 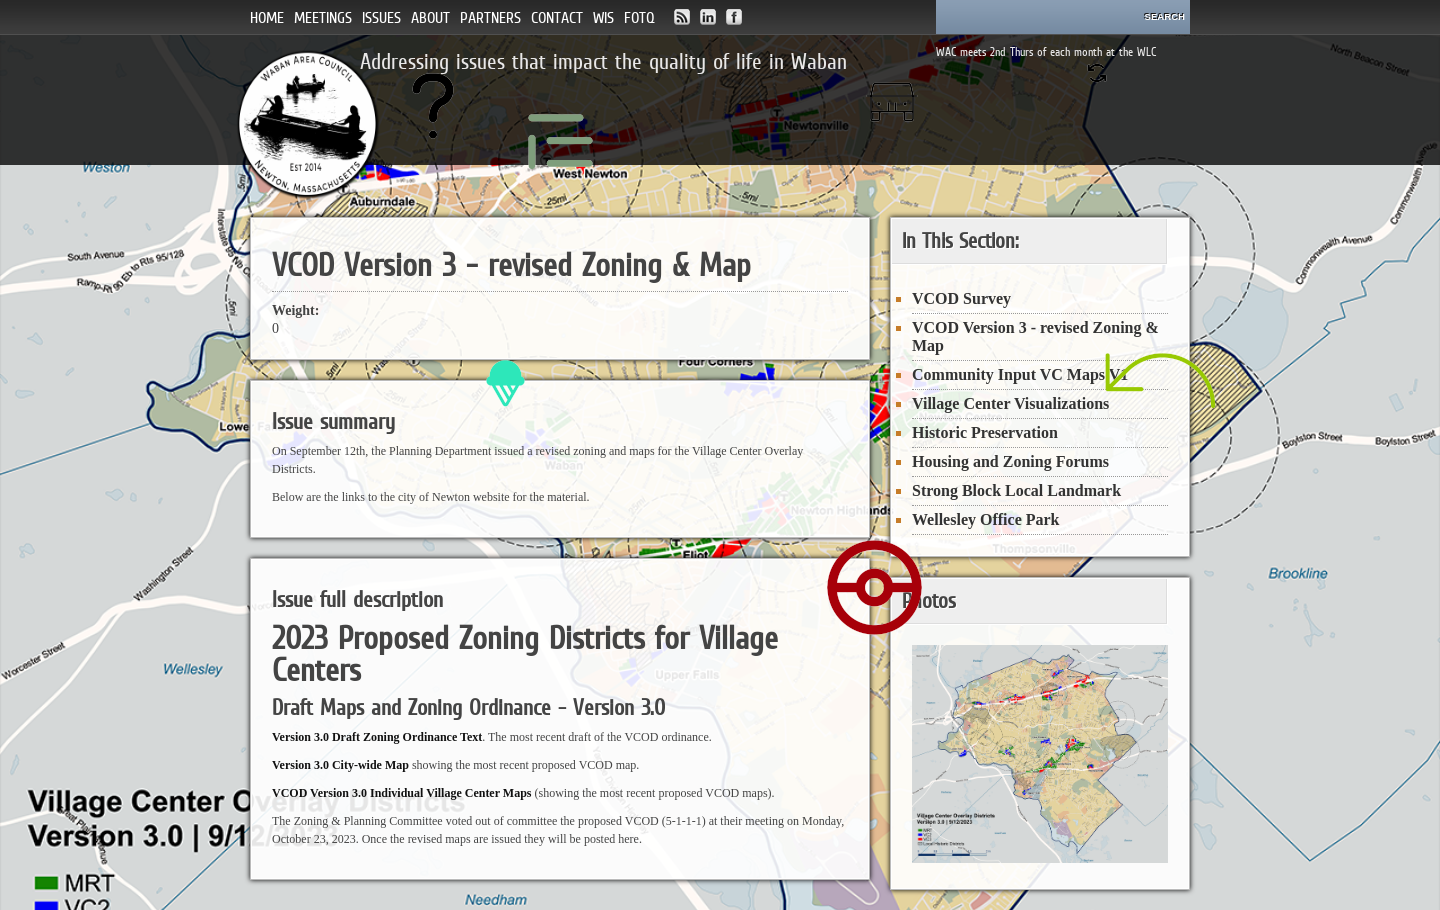 What do you see at coordinates (892, 103) in the screenshot?
I see `select off-road or adventure vehicle type` at bounding box center [892, 103].